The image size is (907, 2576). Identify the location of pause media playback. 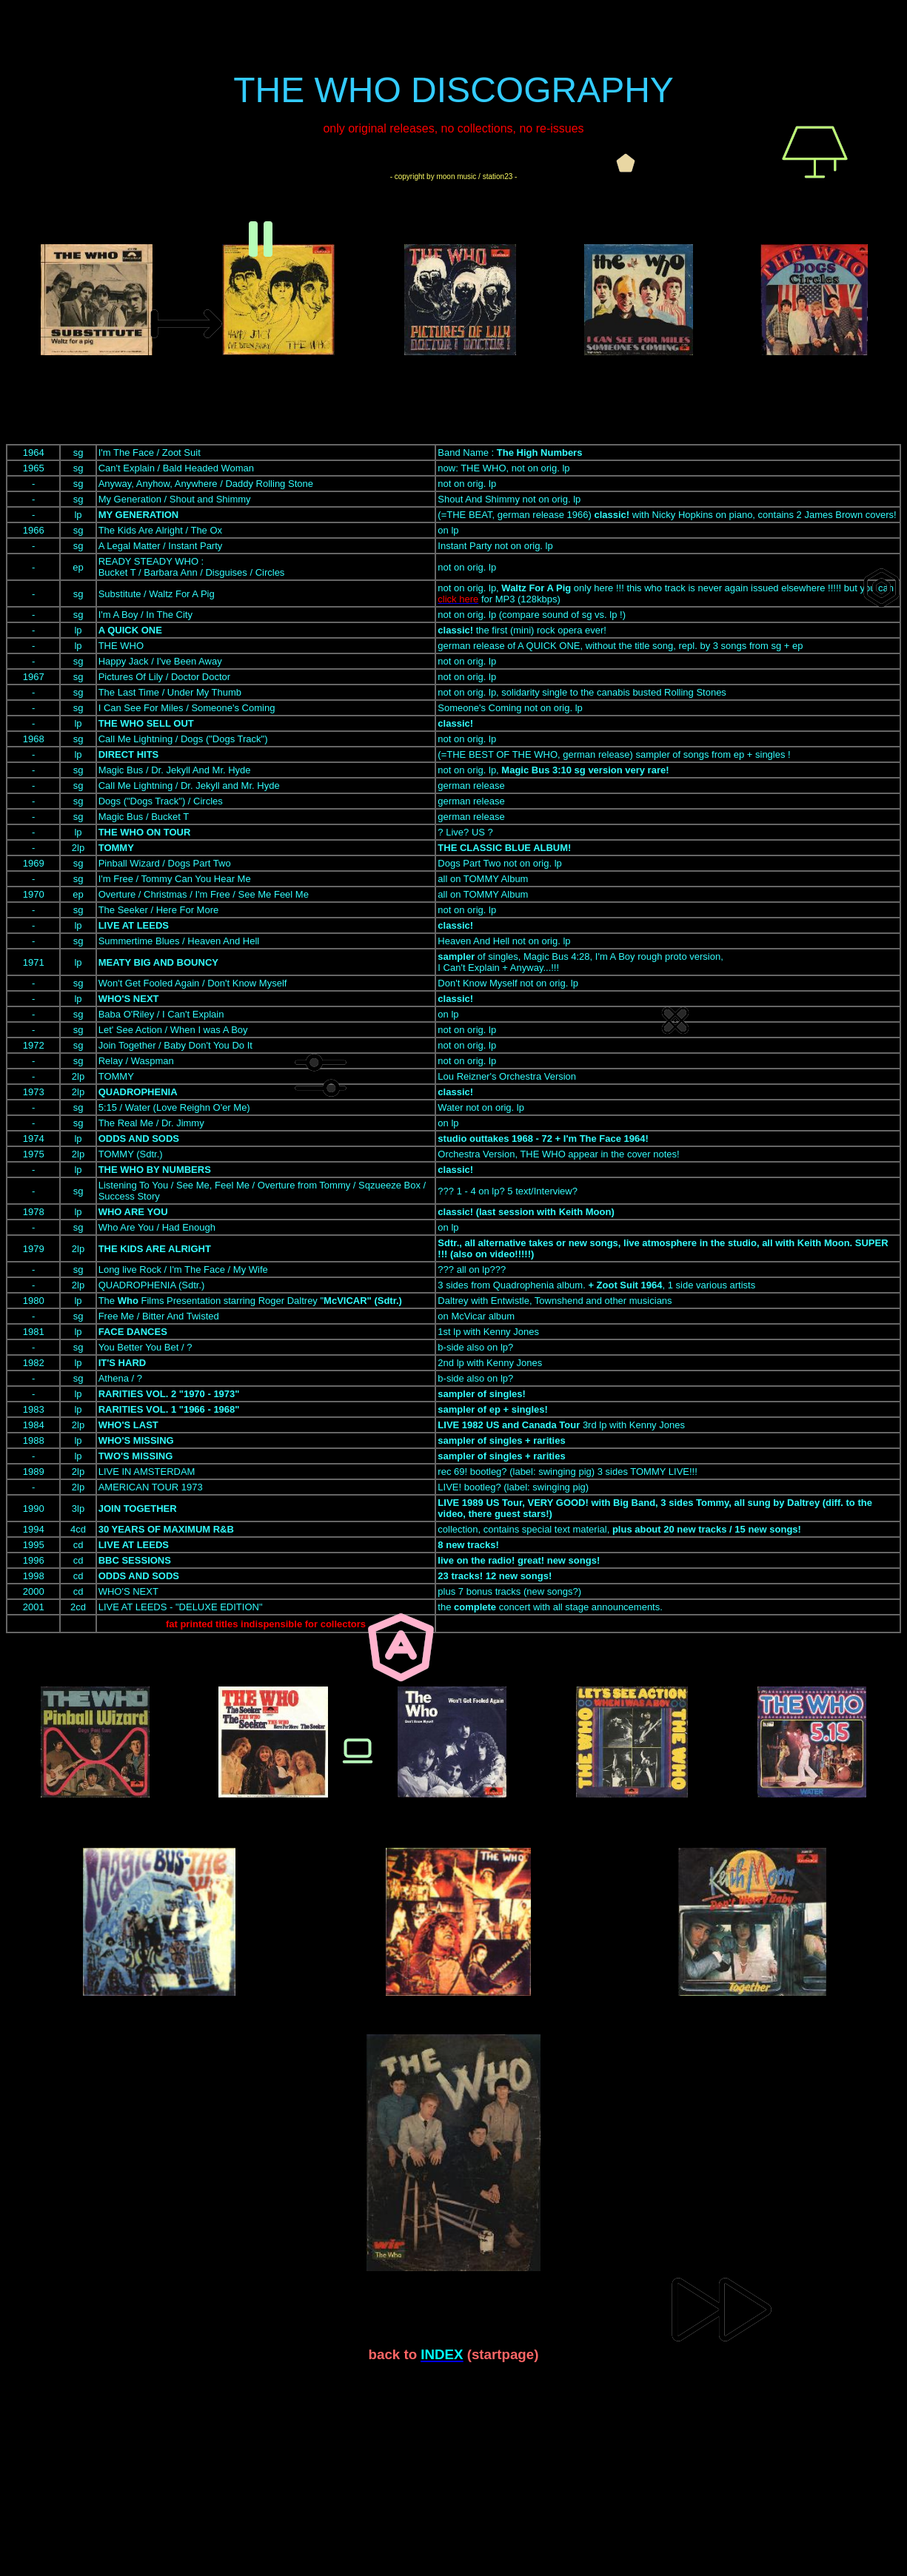
(261, 239).